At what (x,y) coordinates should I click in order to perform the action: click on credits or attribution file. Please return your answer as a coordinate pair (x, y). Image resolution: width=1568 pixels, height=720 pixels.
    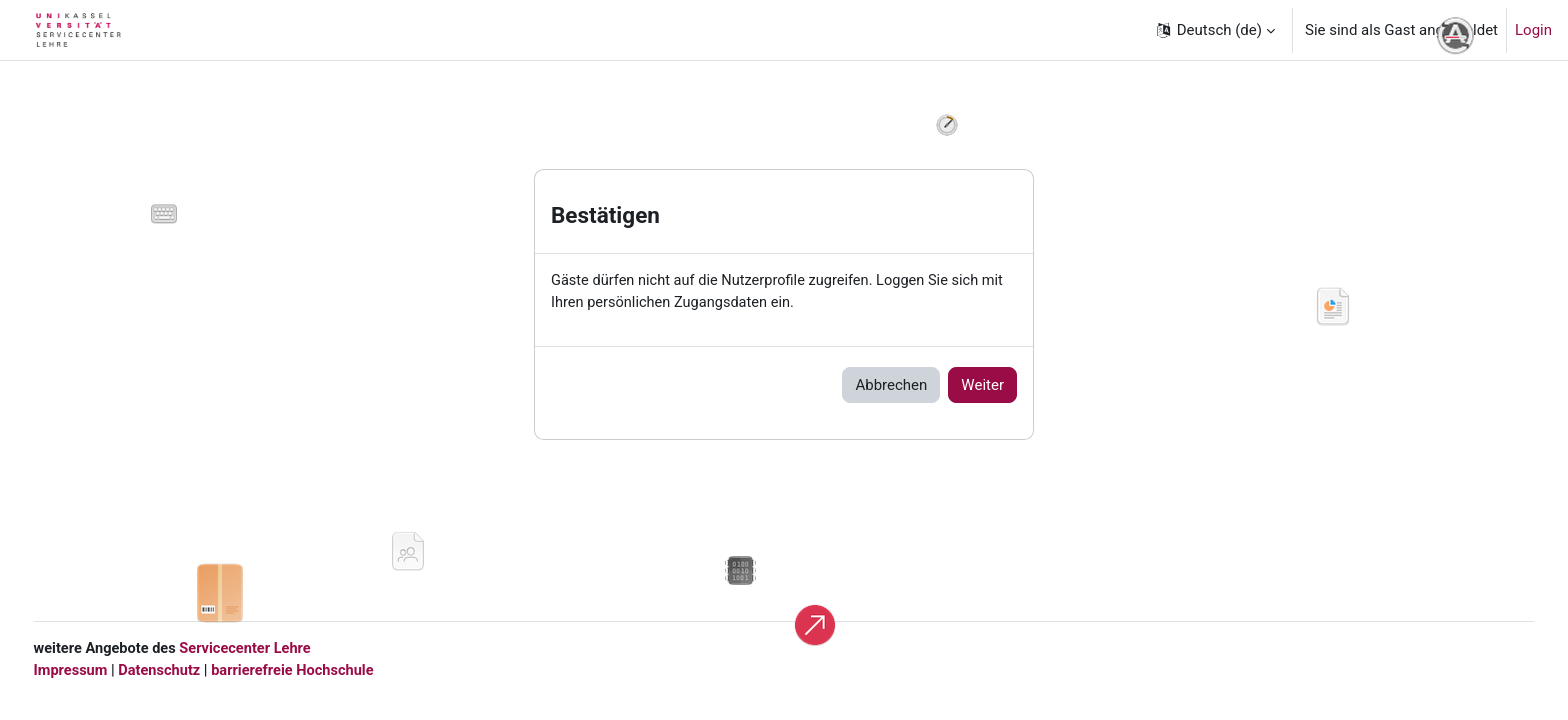
    Looking at the image, I should click on (408, 551).